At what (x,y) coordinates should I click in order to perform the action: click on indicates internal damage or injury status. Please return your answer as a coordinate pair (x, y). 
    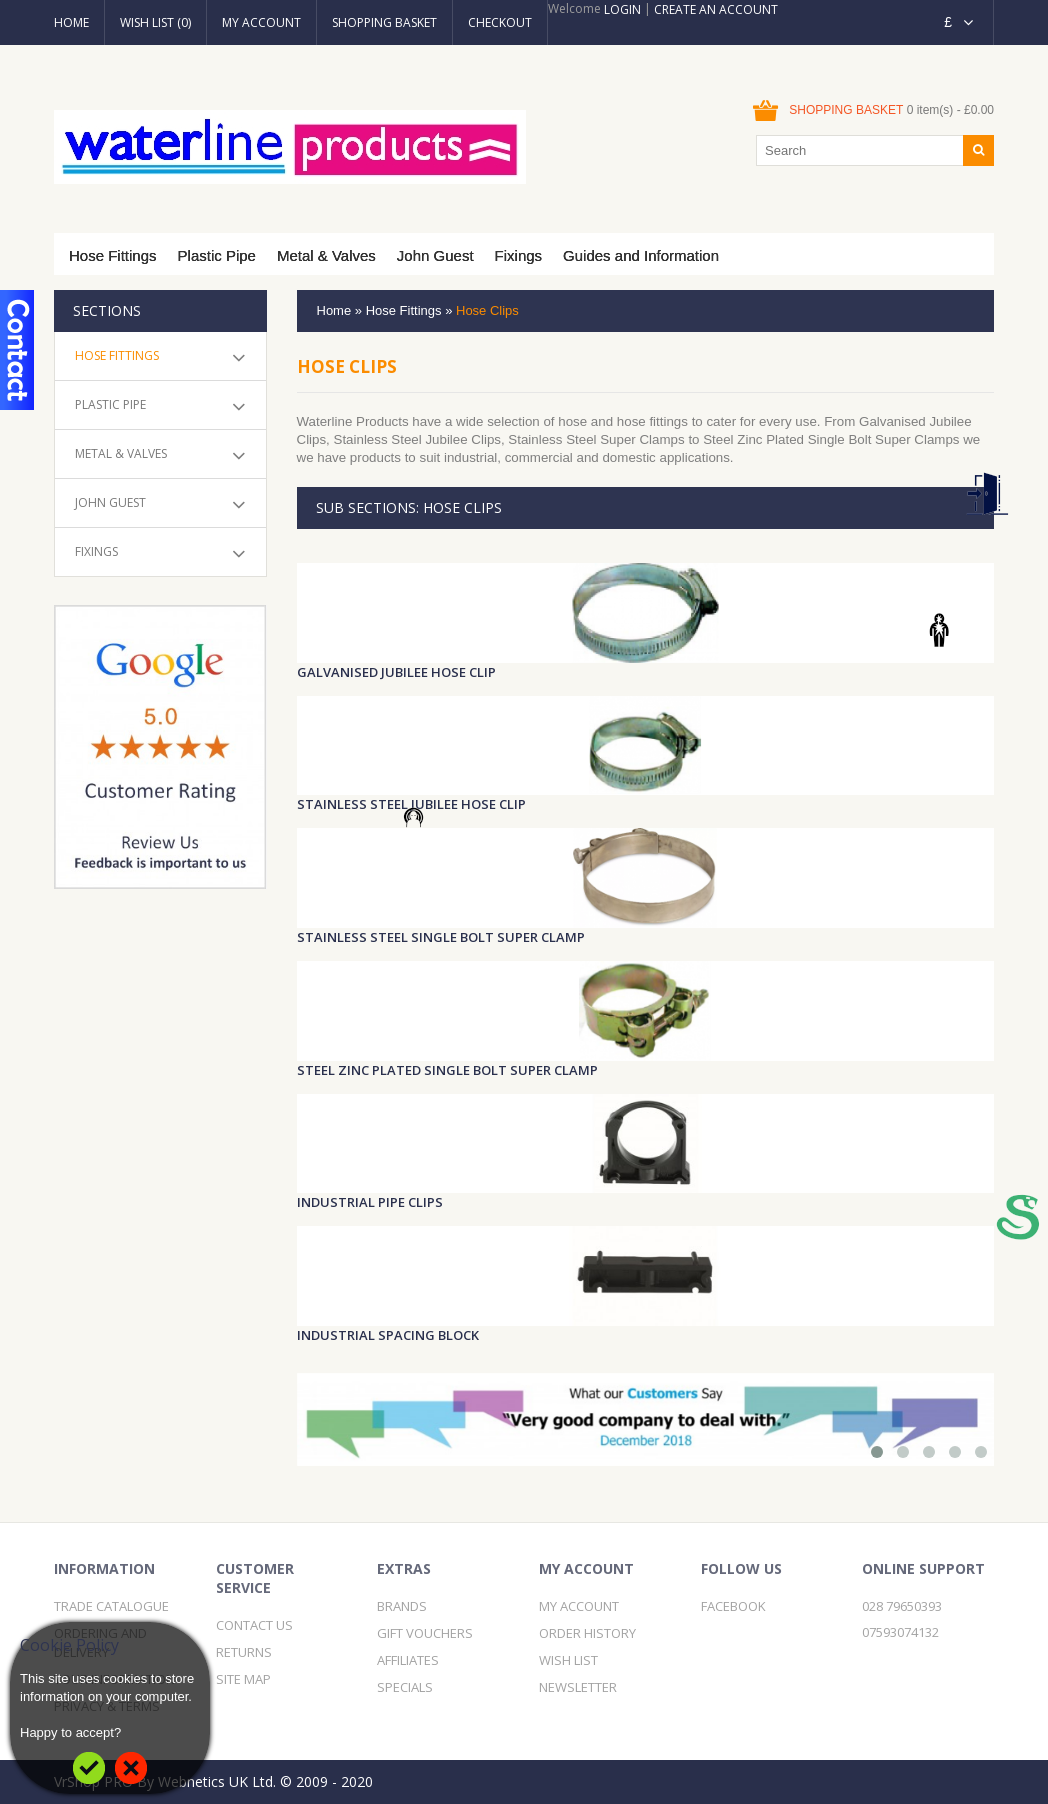
    Looking at the image, I should click on (939, 630).